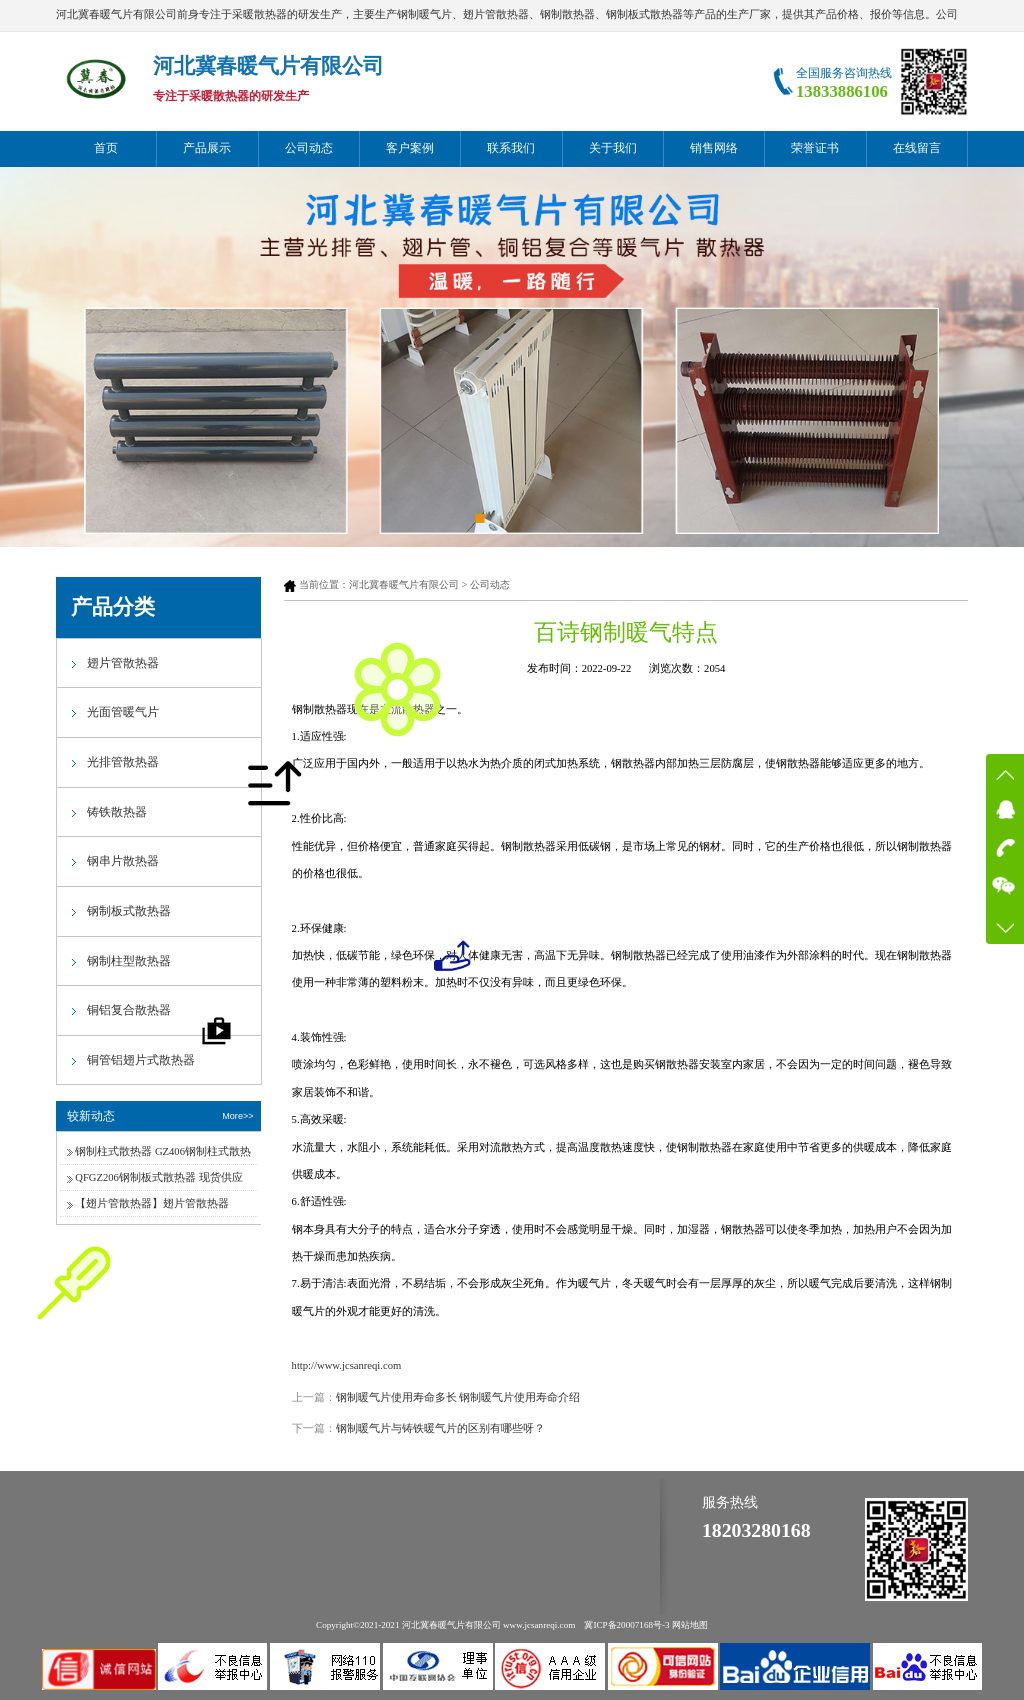  Describe the element at coordinates (216, 1031) in the screenshot. I see `access purchased video content` at that location.